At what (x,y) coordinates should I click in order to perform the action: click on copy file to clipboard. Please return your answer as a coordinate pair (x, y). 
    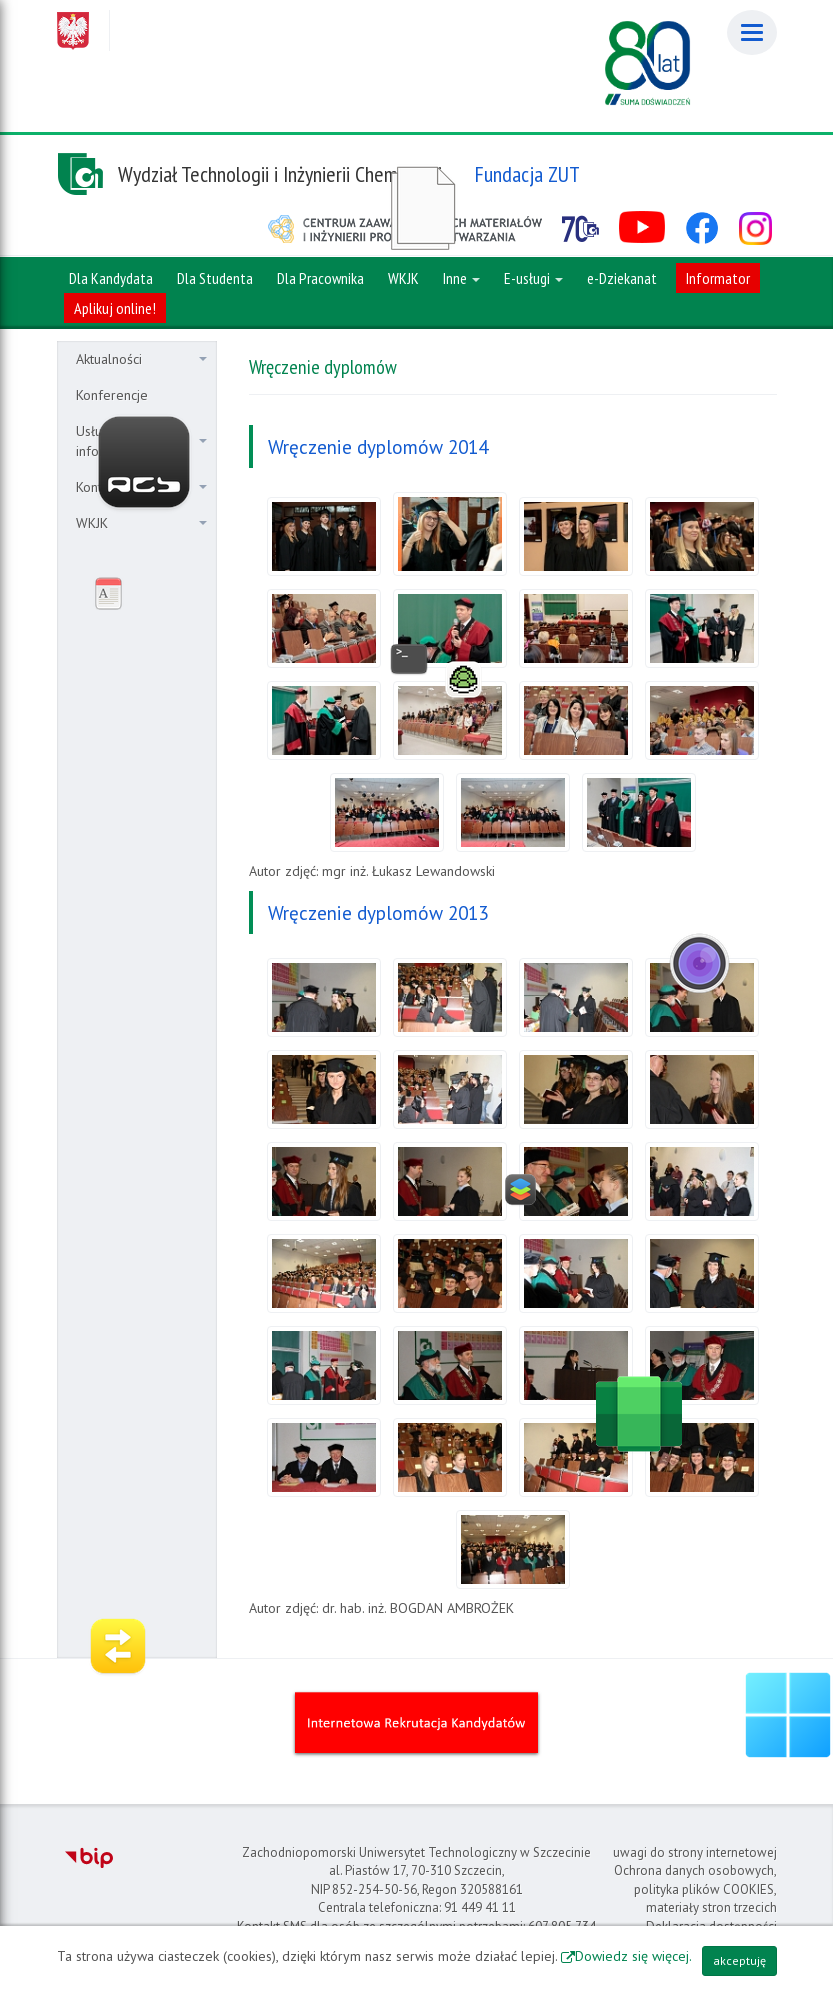
    Looking at the image, I should click on (423, 208).